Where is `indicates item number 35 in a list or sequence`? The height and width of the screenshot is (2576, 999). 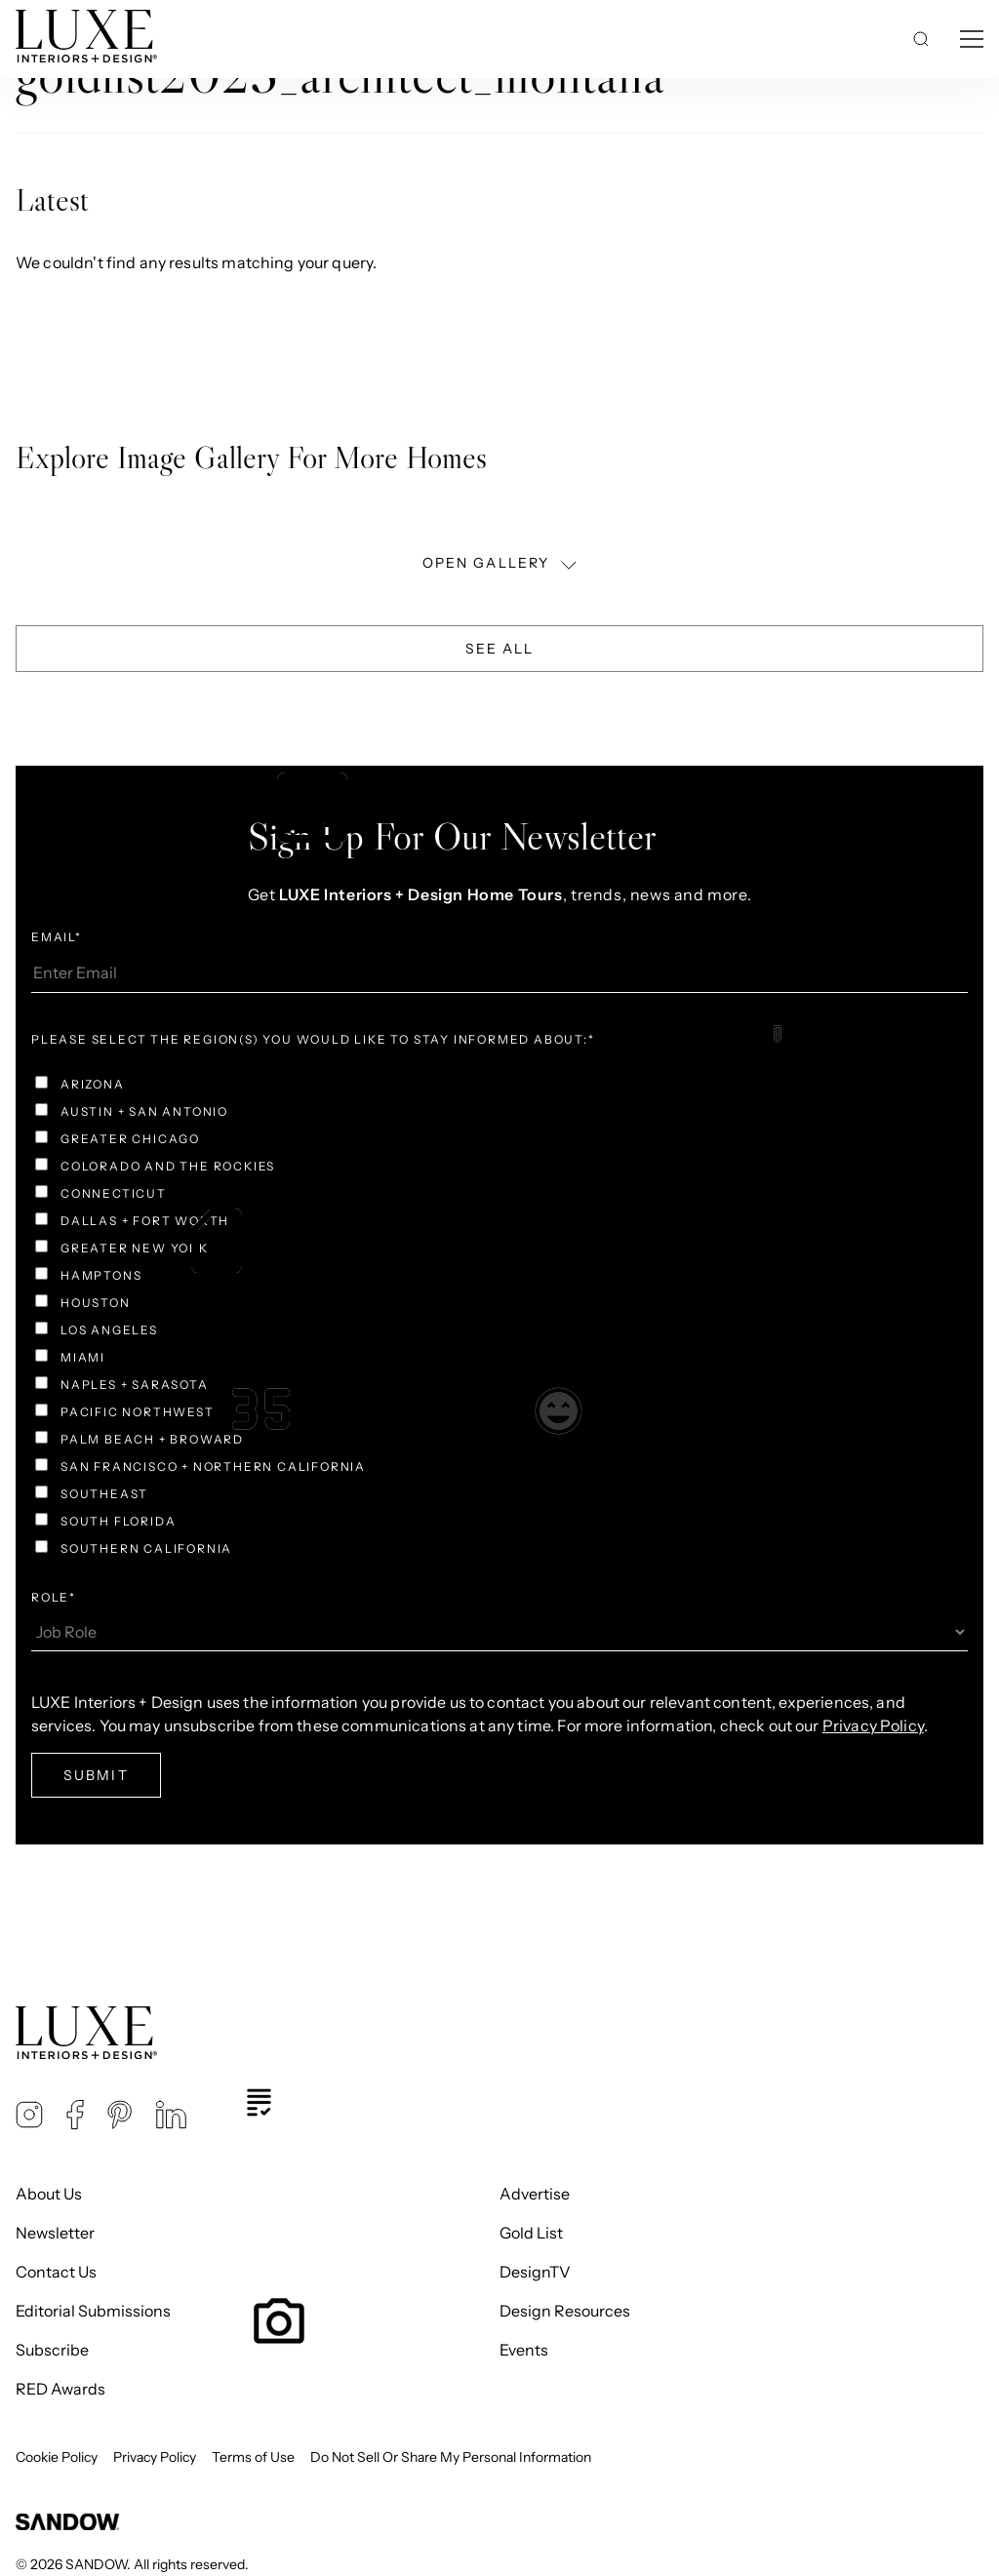
indicates item number 35 in a list or sequence is located at coordinates (260, 1408).